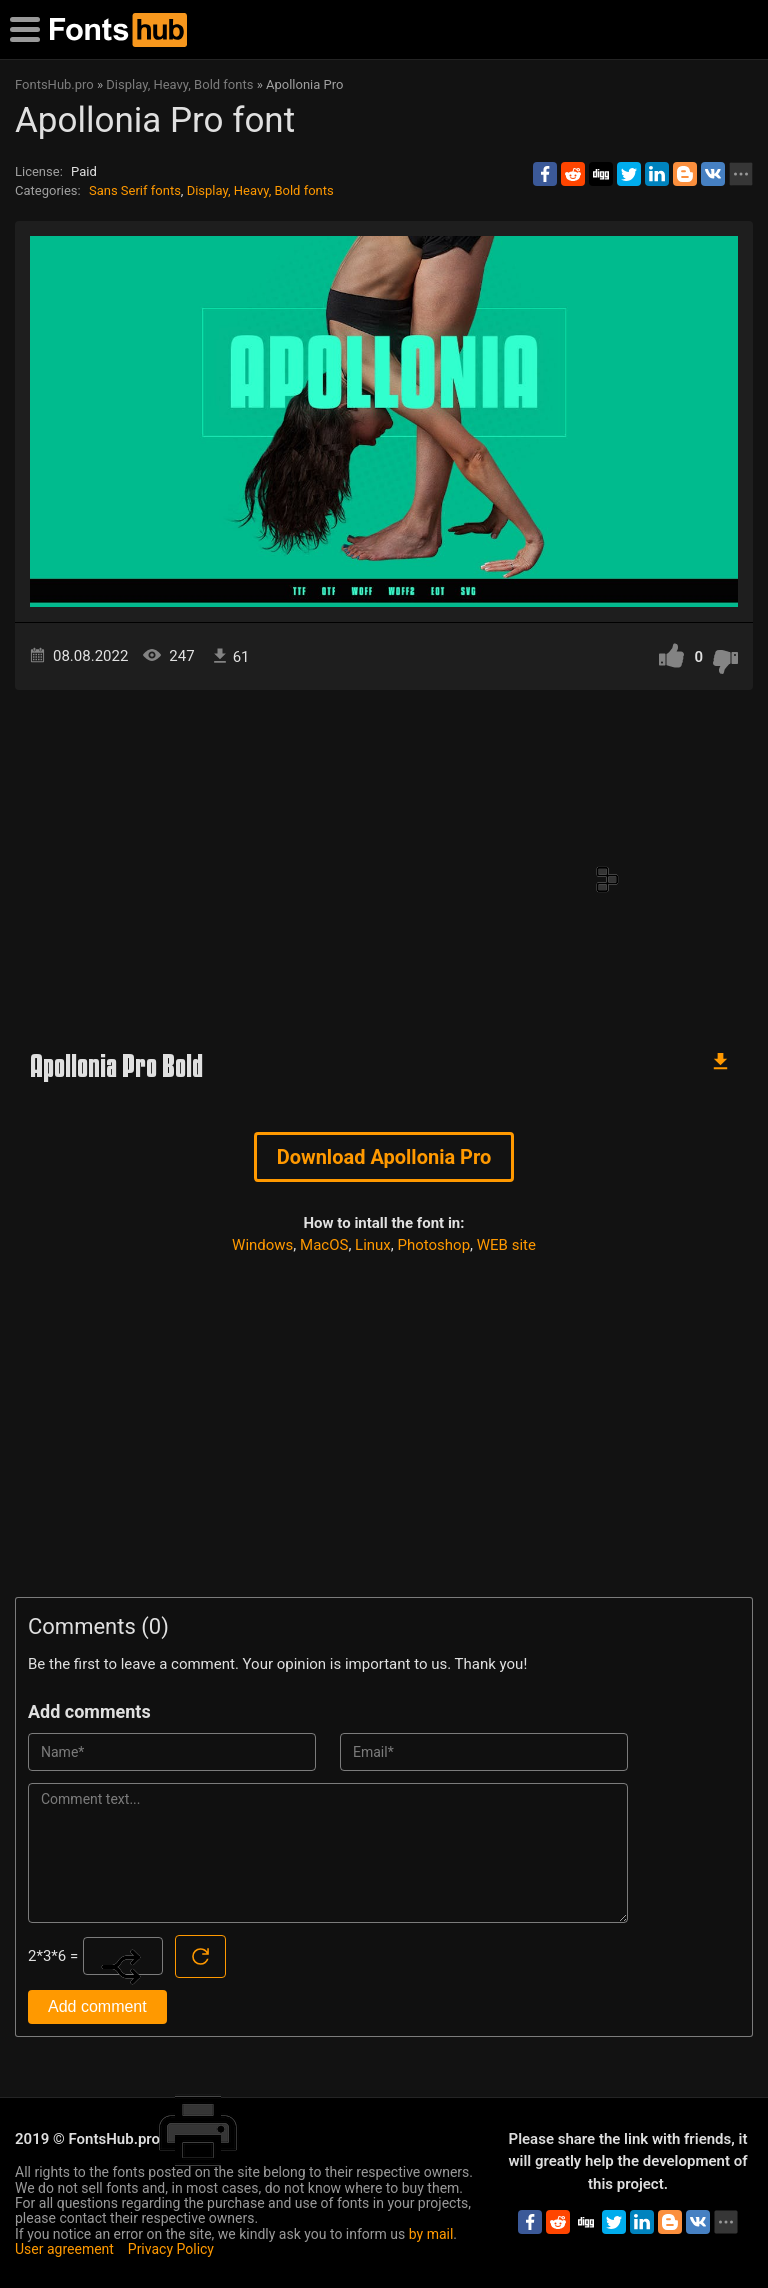 This screenshot has width=768, height=2288. Describe the element at coordinates (121, 1967) in the screenshot. I see `split content into multiple paths` at that location.